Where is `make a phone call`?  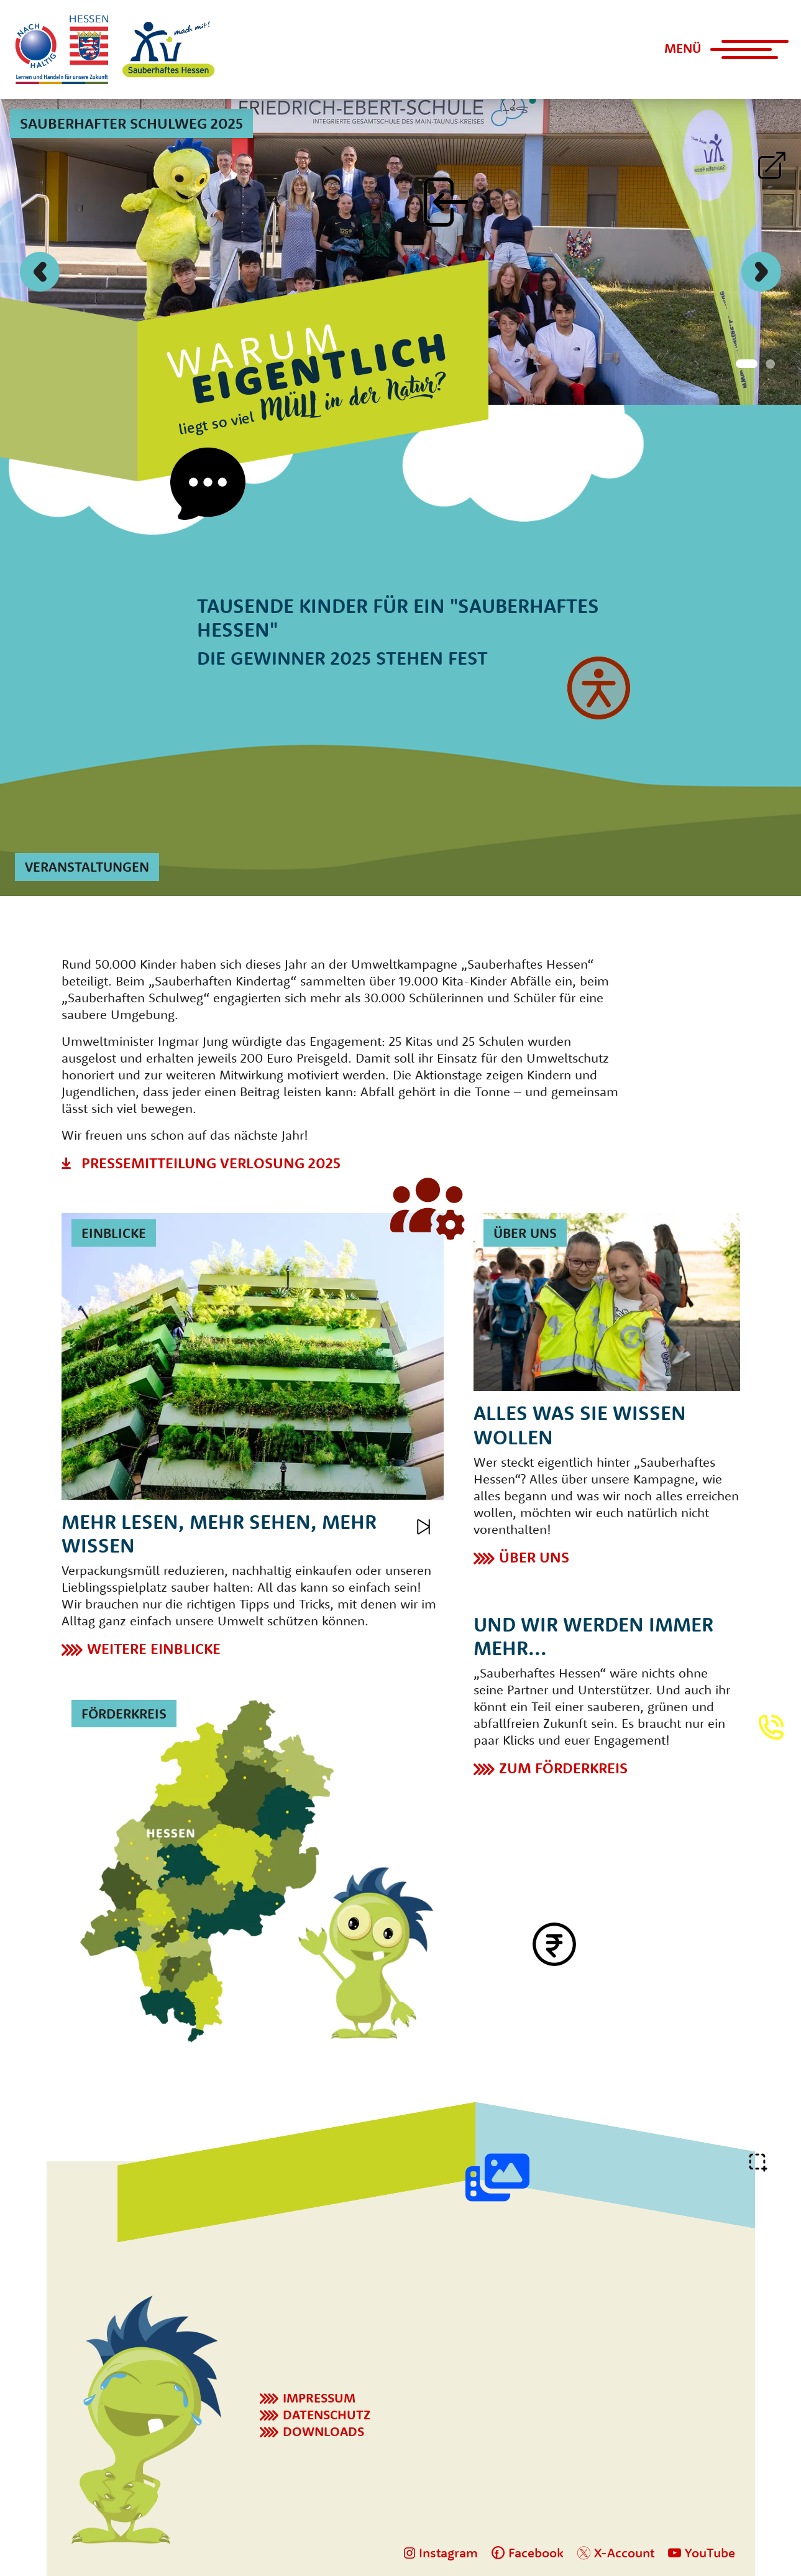
make a phone call is located at coordinates (771, 1727).